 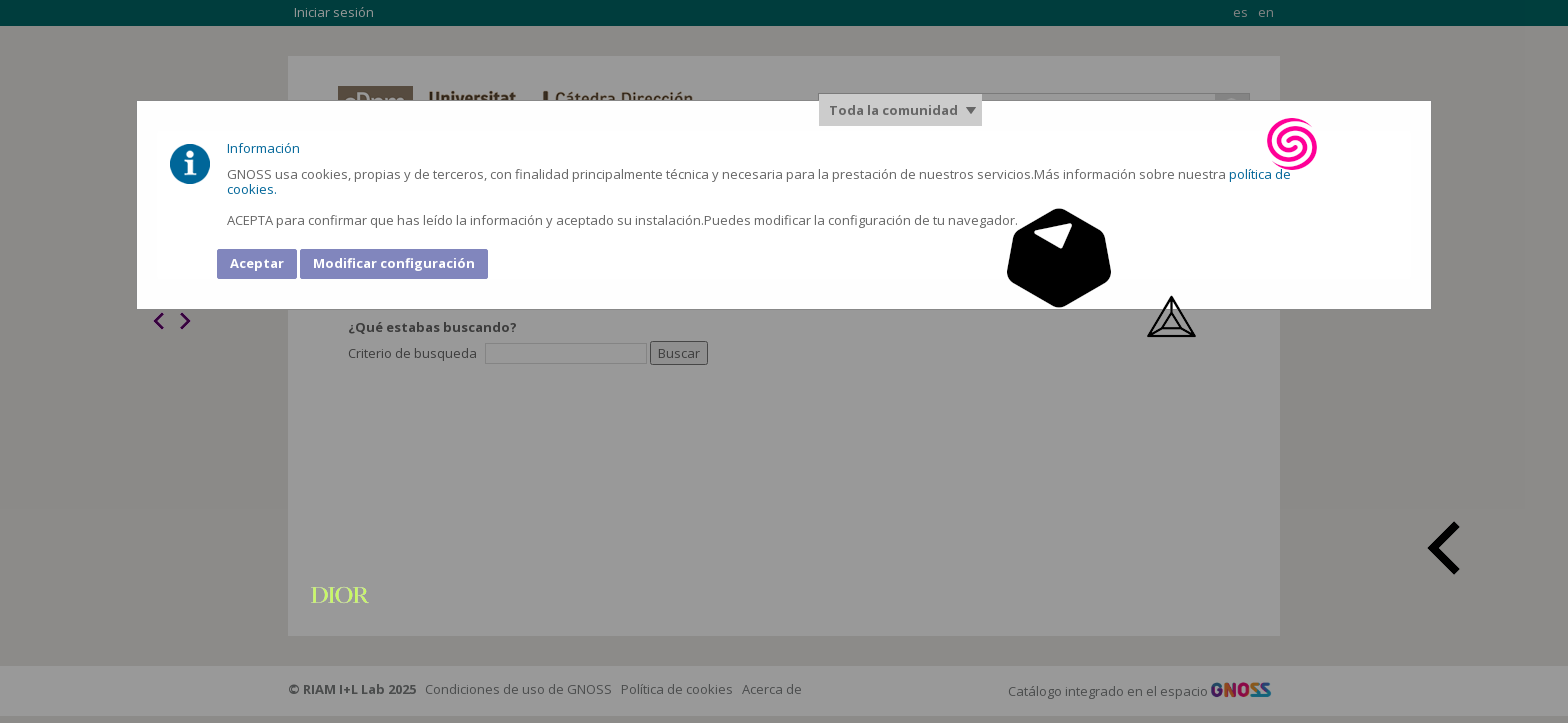 I want to click on visit the Dior official website, so click(x=340, y=595).